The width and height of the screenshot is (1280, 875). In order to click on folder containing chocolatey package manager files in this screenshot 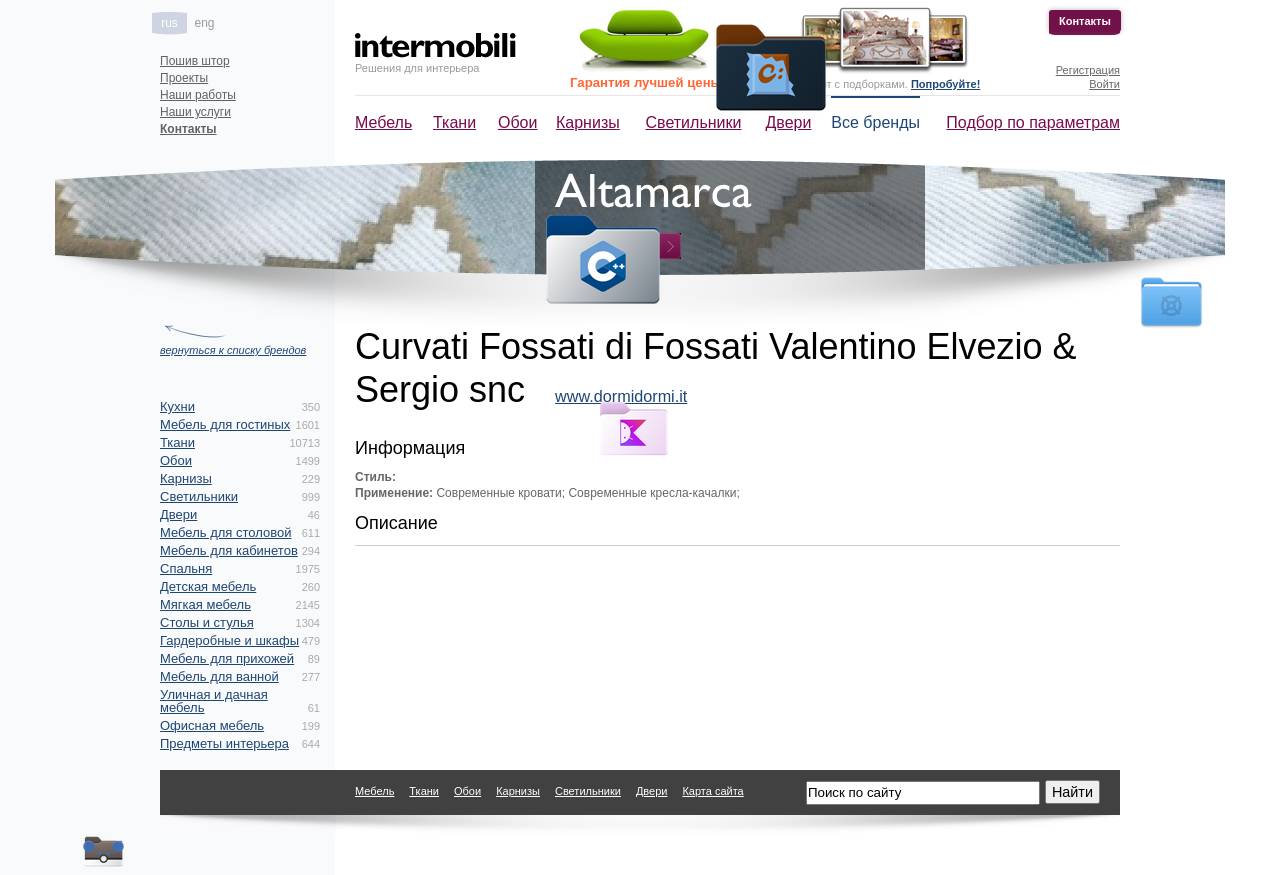, I will do `click(770, 70)`.